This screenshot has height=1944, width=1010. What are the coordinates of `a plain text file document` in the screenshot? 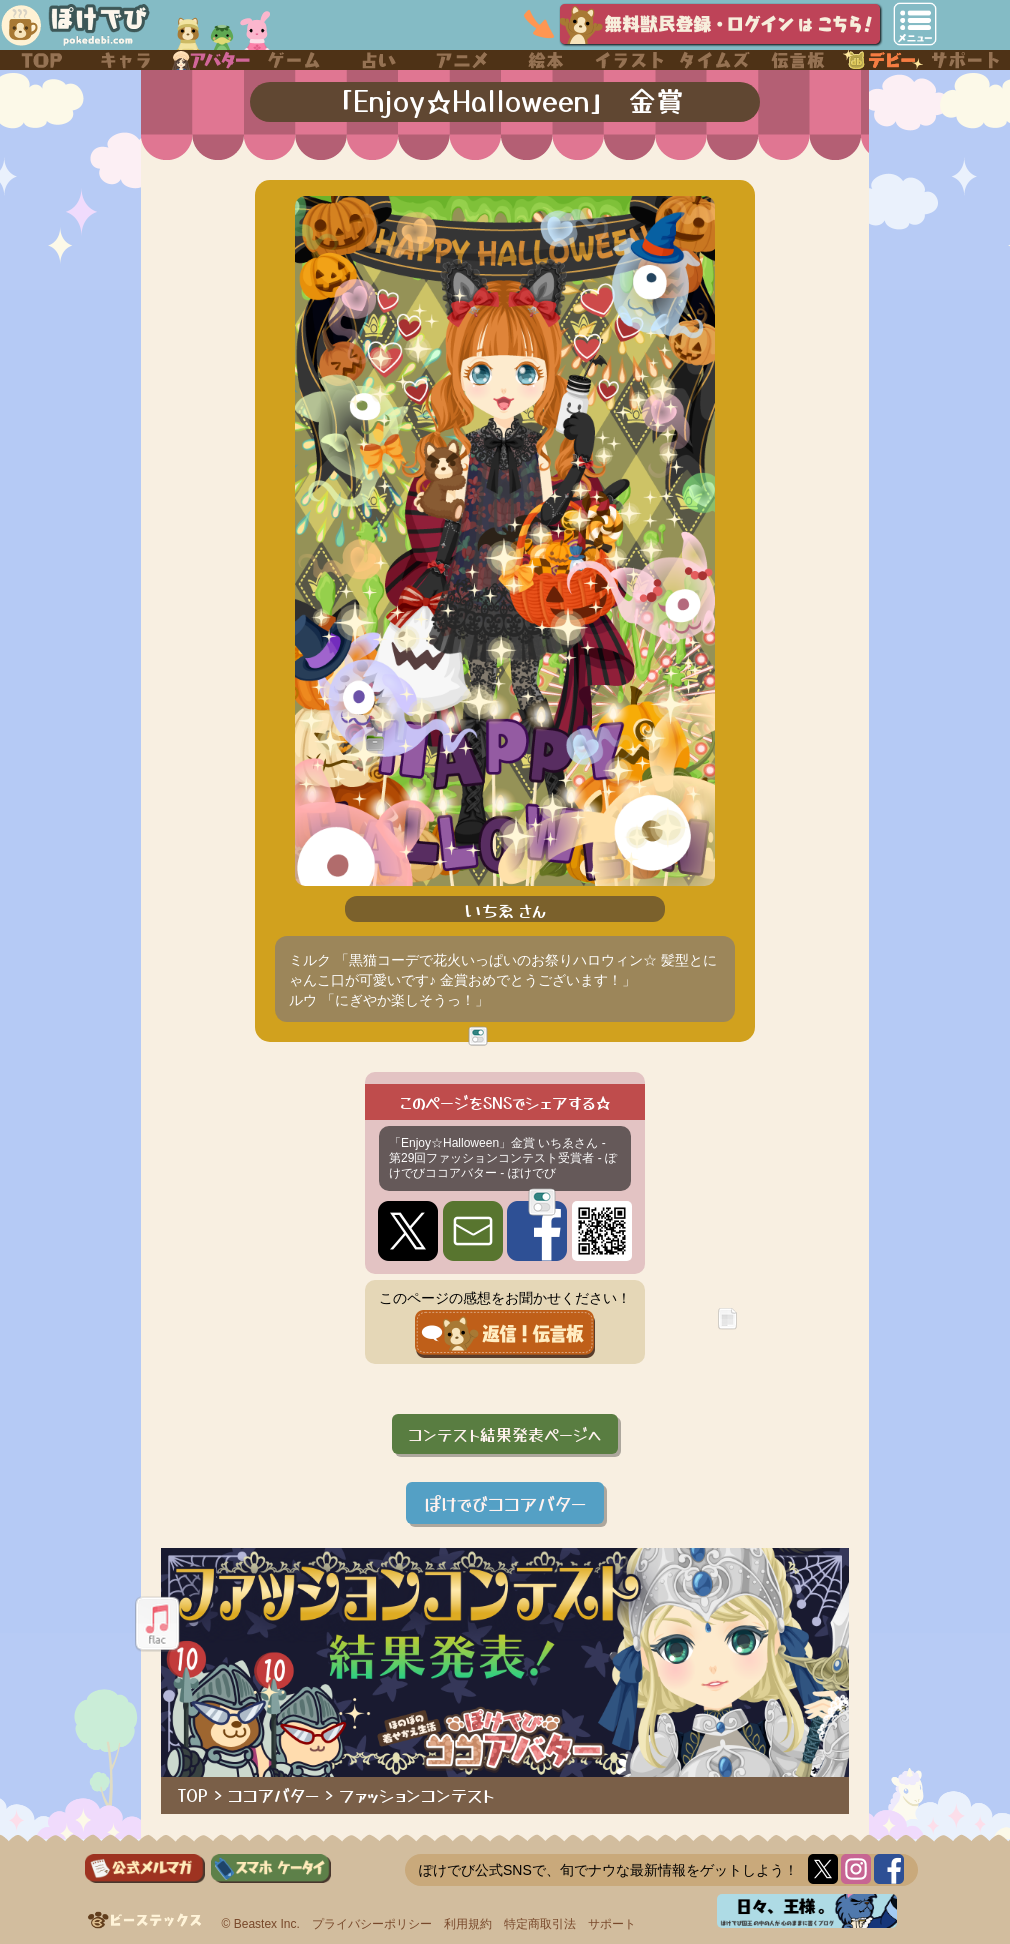 It's located at (727, 1318).